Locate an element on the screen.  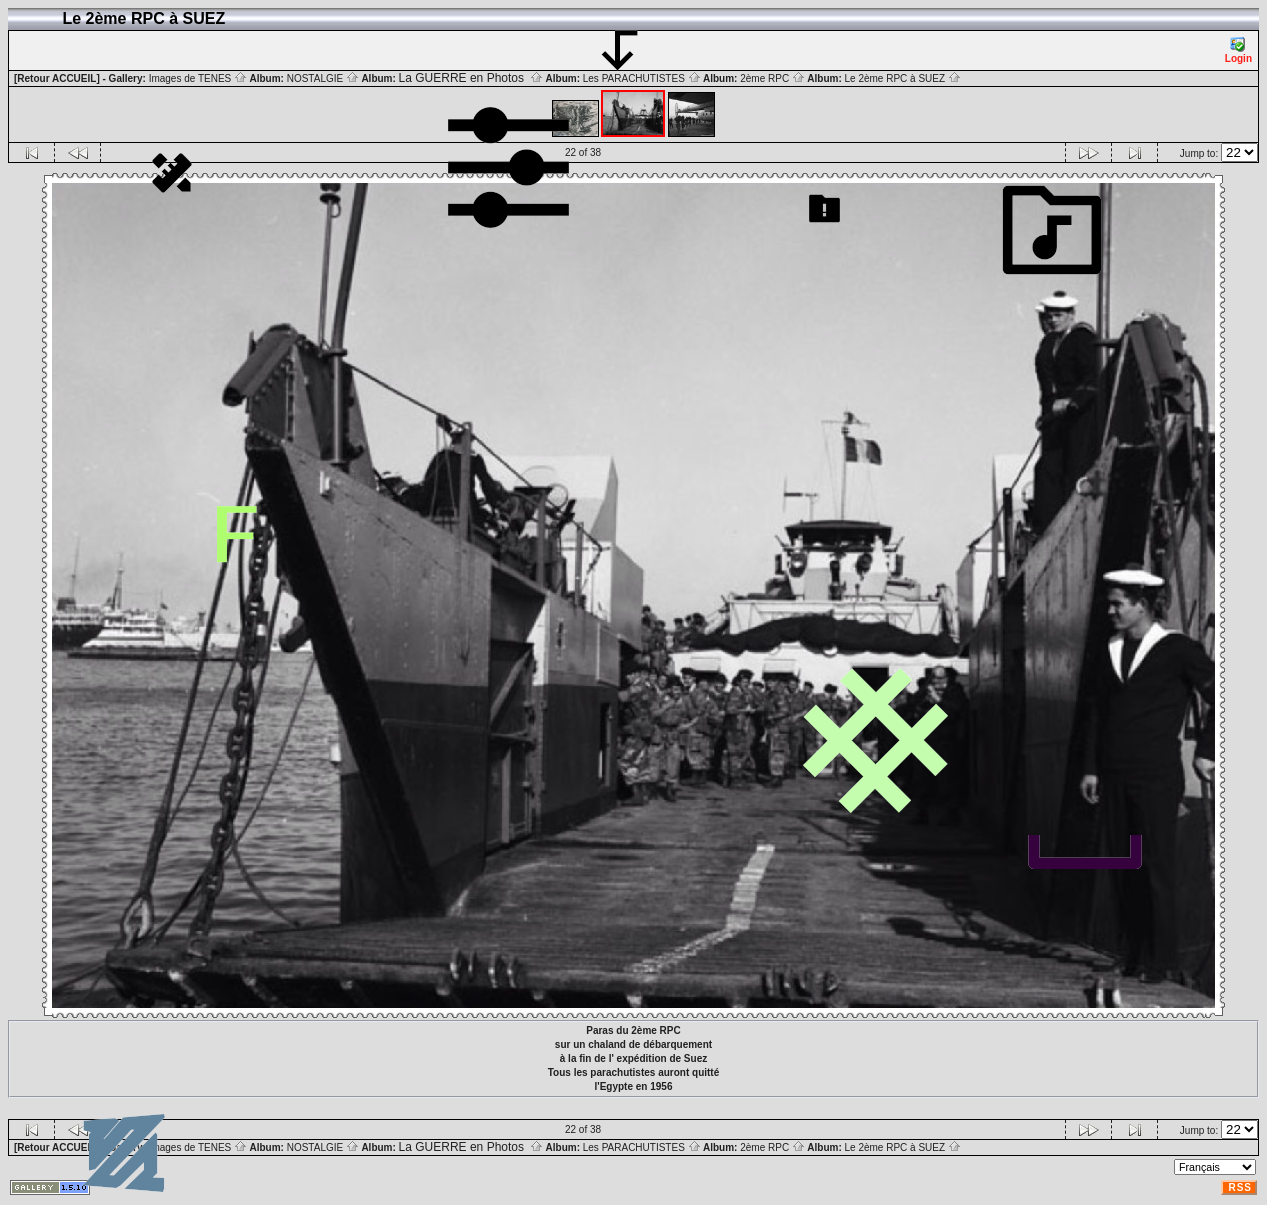
FFmpeg multimedia framework logo is located at coordinates (124, 1153).